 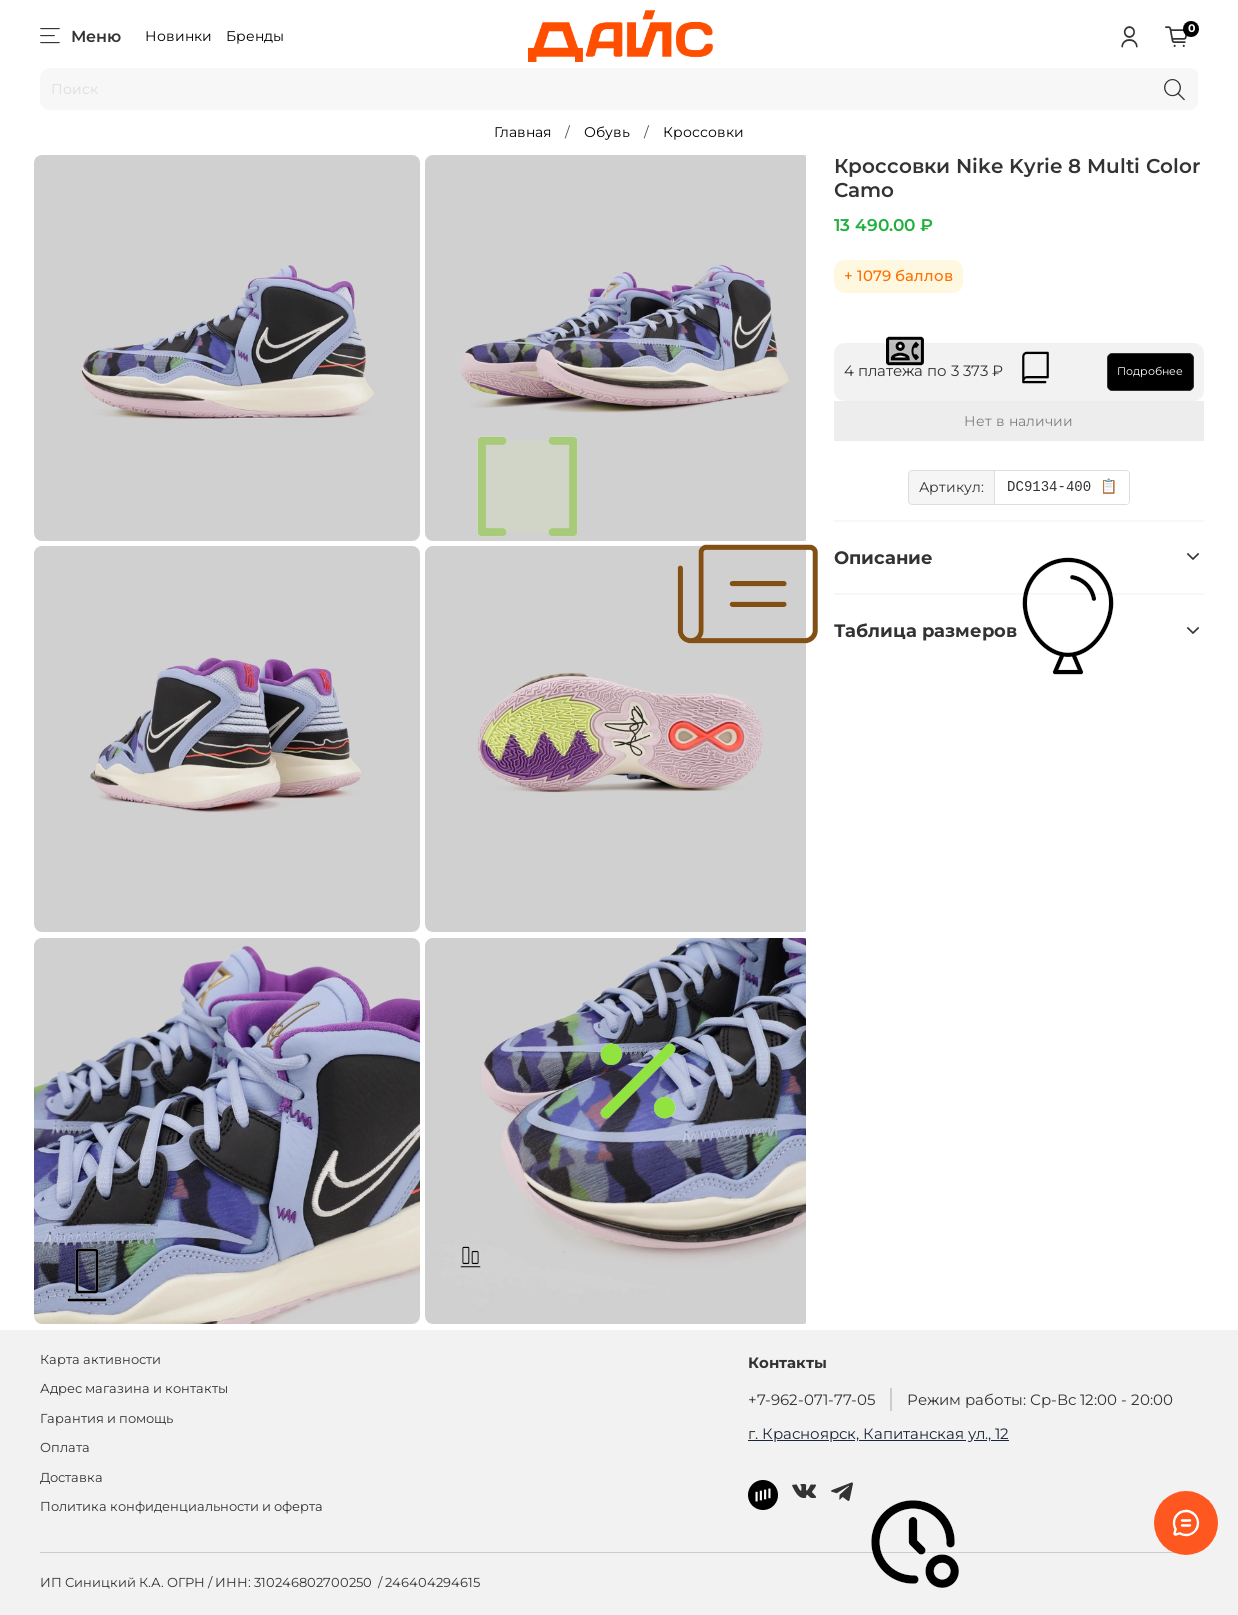 What do you see at coordinates (638, 1081) in the screenshot?
I see `view or apply a discount` at bounding box center [638, 1081].